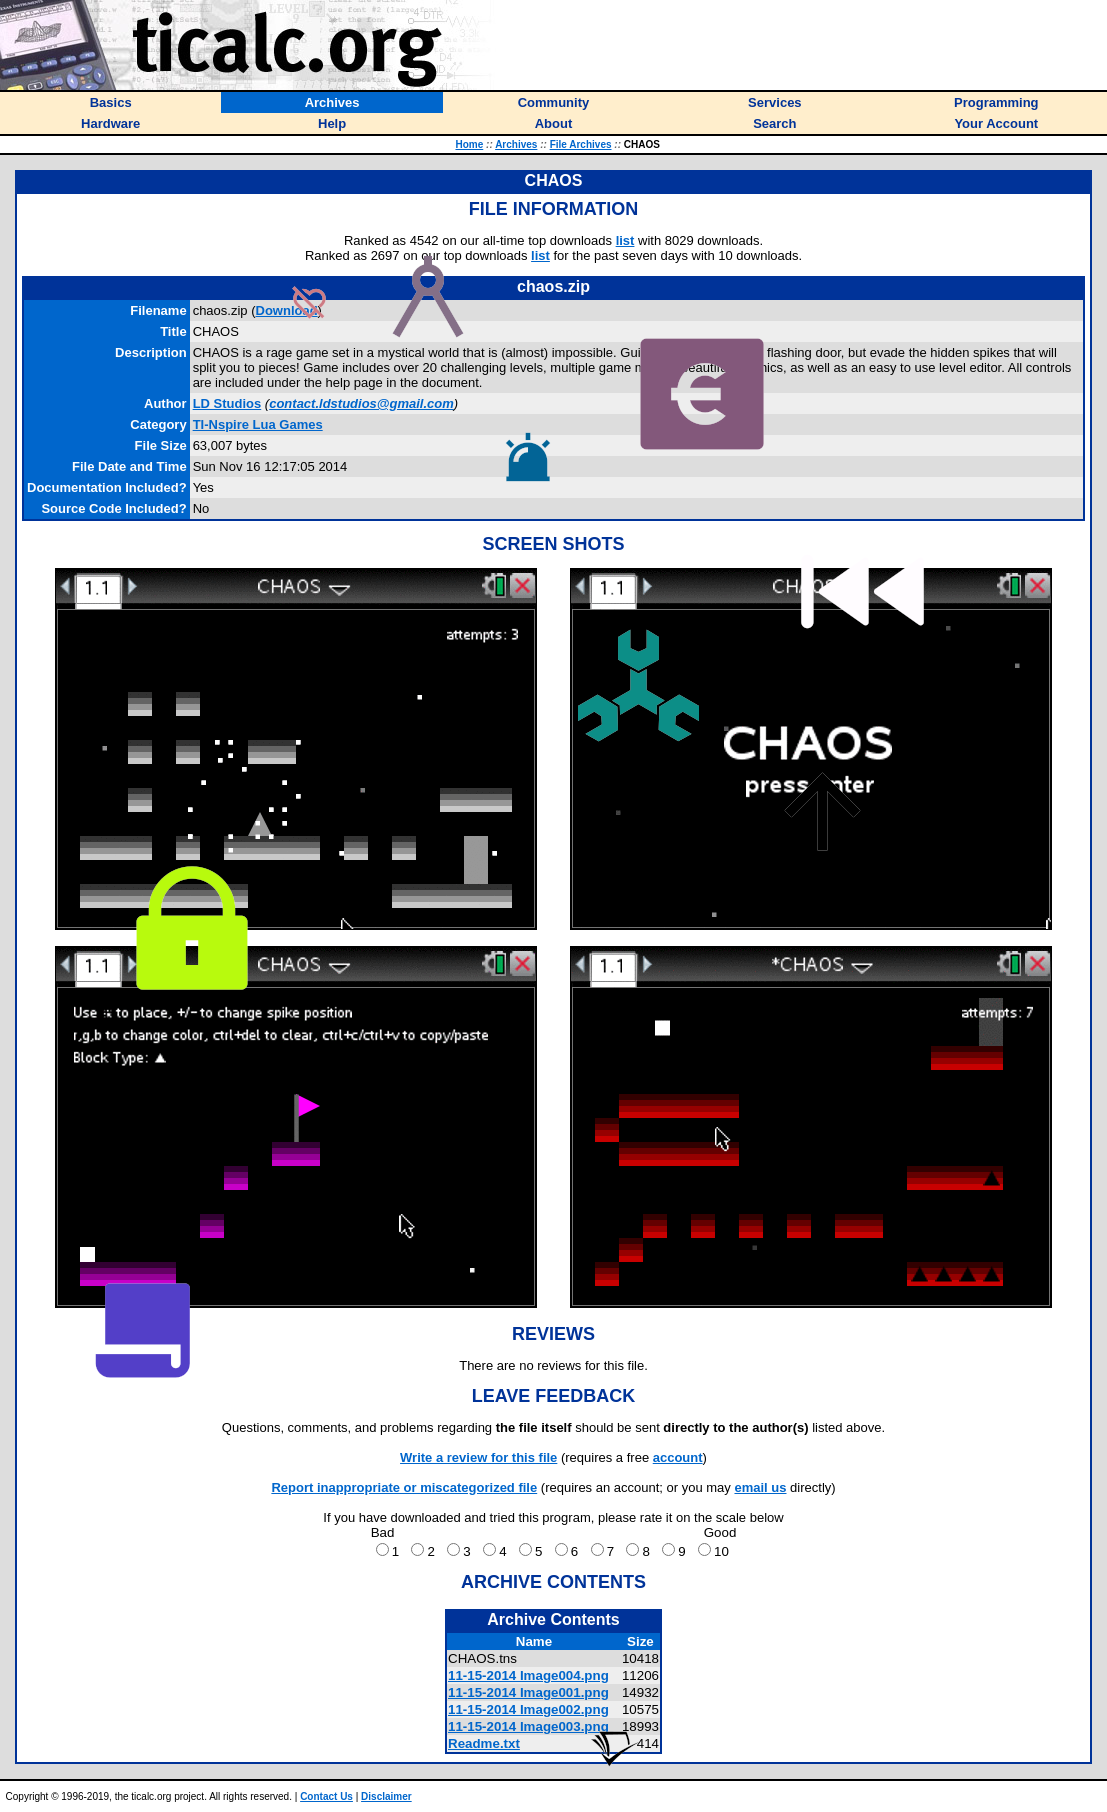 The width and height of the screenshot is (1107, 1812). I want to click on view document or paper file, so click(147, 1330).